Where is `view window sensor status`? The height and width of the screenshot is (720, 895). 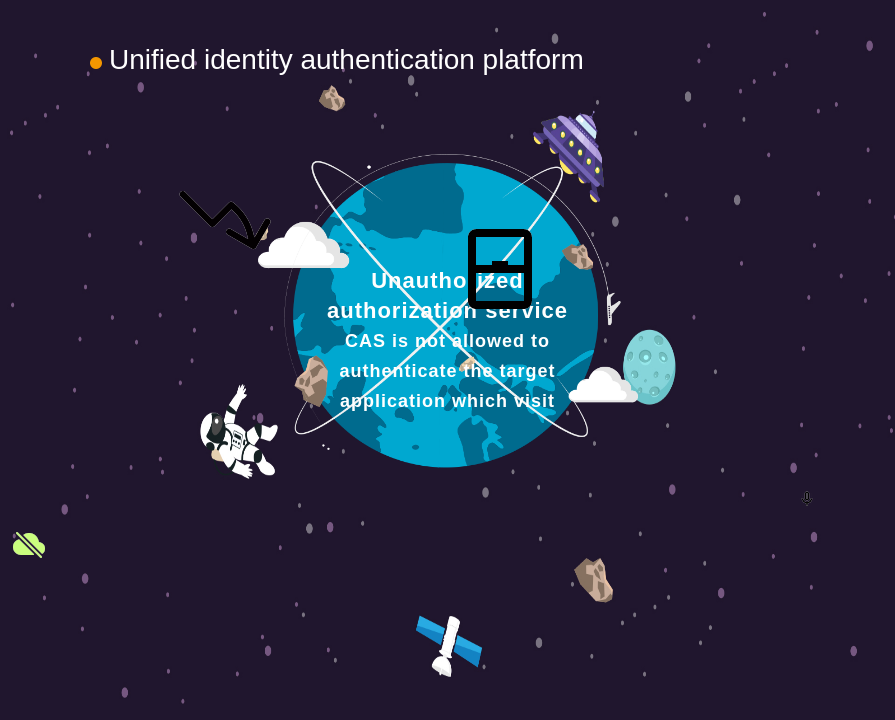
view window sensor status is located at coordinates (500, 269).